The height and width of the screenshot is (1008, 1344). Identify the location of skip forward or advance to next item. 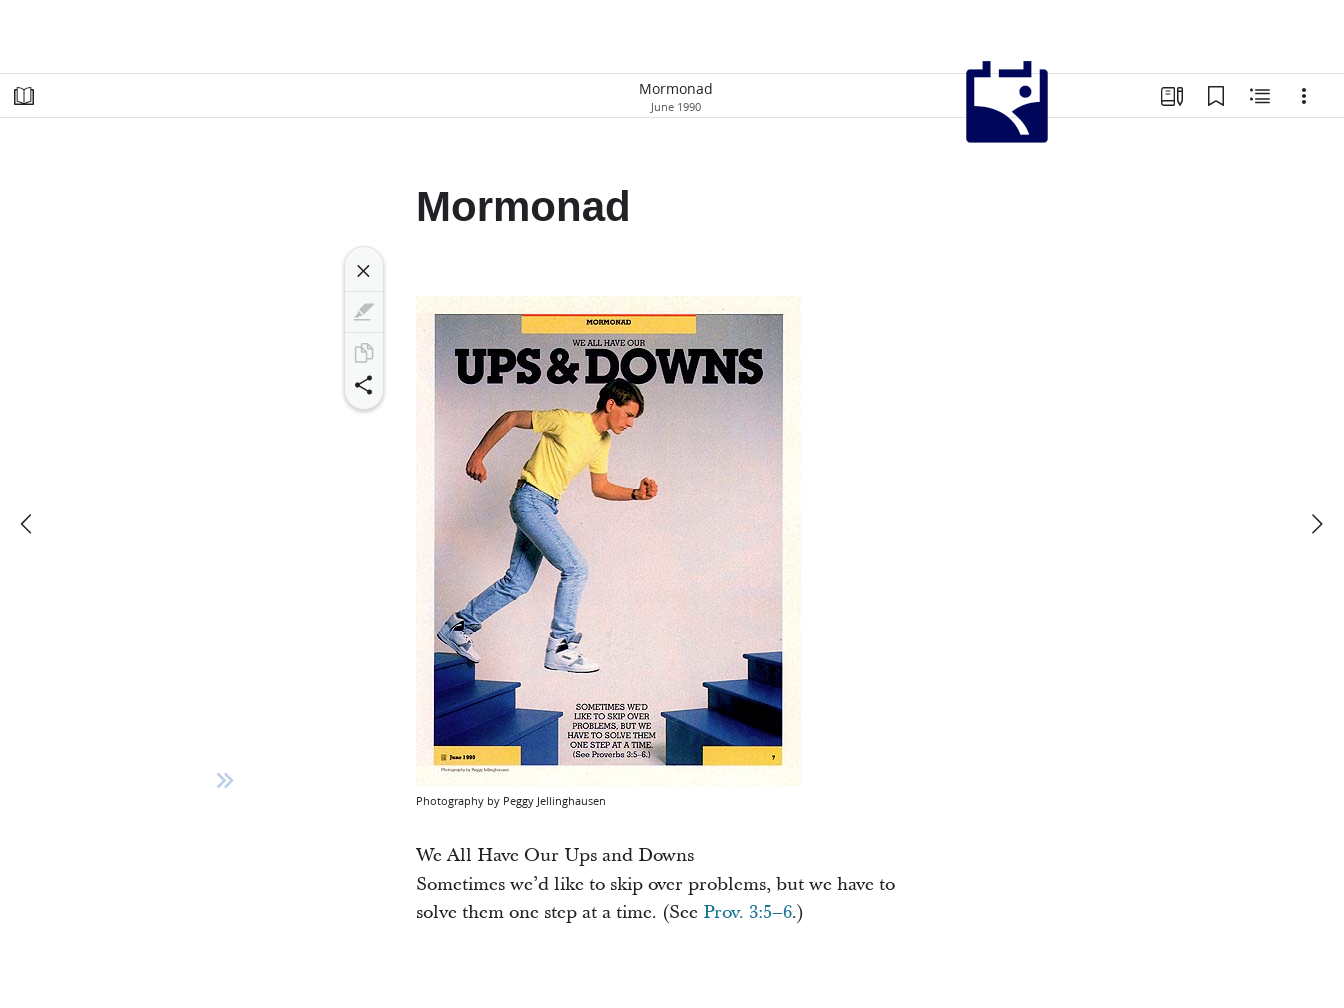
(224, 780).